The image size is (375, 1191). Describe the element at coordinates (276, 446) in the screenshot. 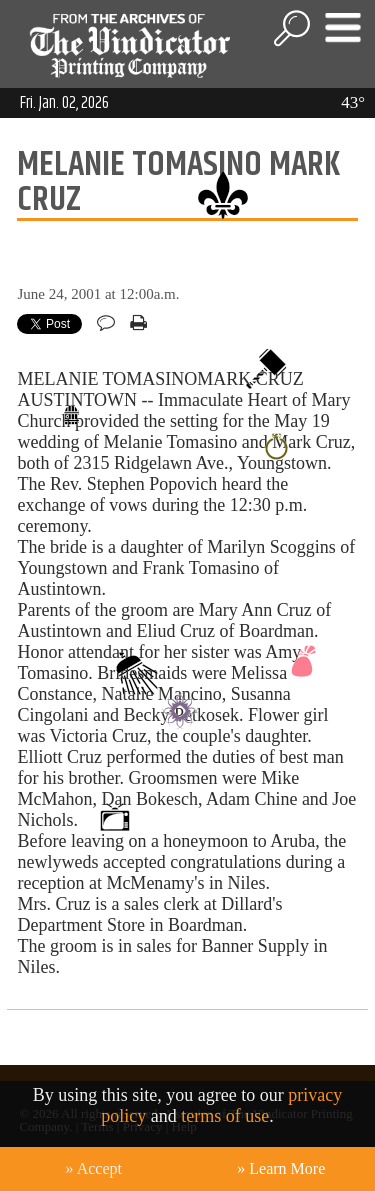

I see `view jewelry or accessories collection` at that location.